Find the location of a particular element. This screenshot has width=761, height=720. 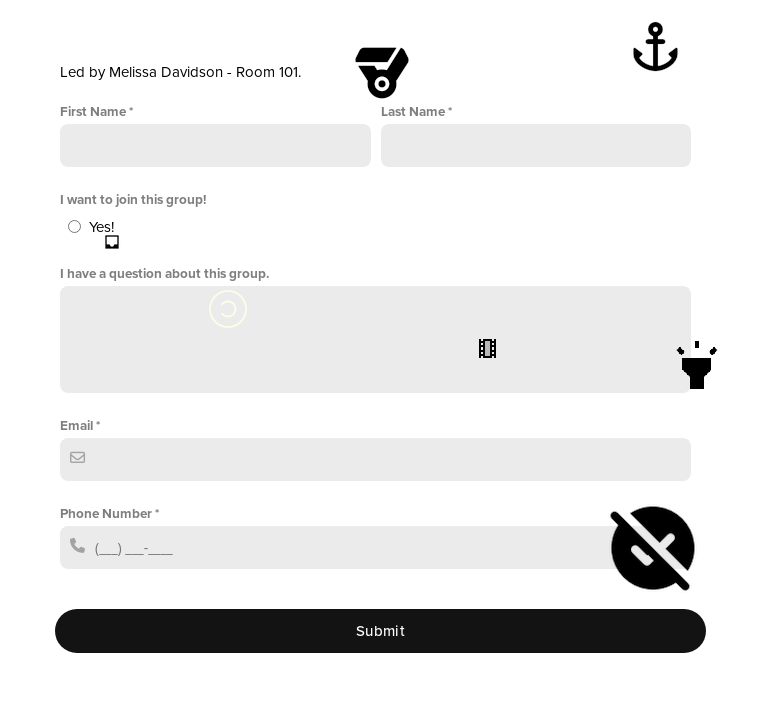

access your inbox is located at coordinates (112, 242).